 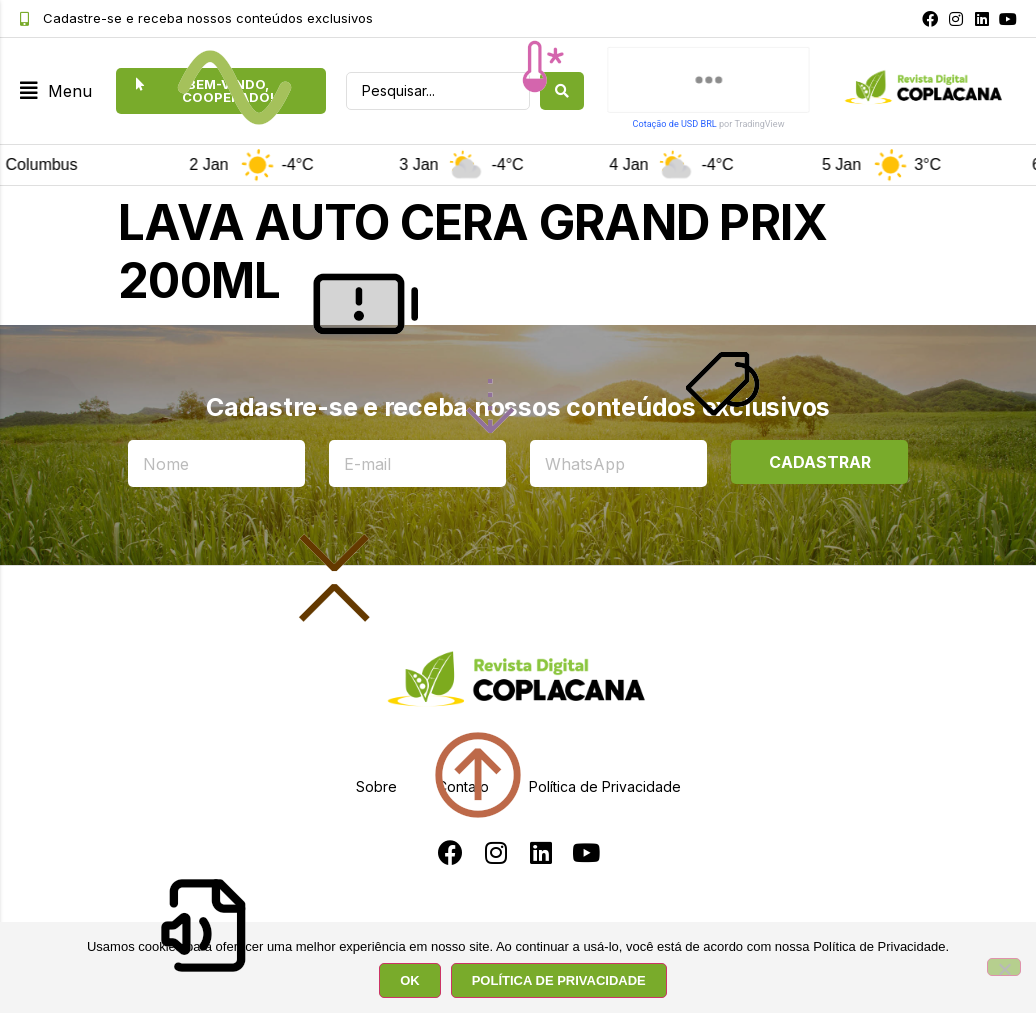 What do you see at coordinates (207, 925) in the screenshot?
I see `open audio file` at bounding box center [207, 925].